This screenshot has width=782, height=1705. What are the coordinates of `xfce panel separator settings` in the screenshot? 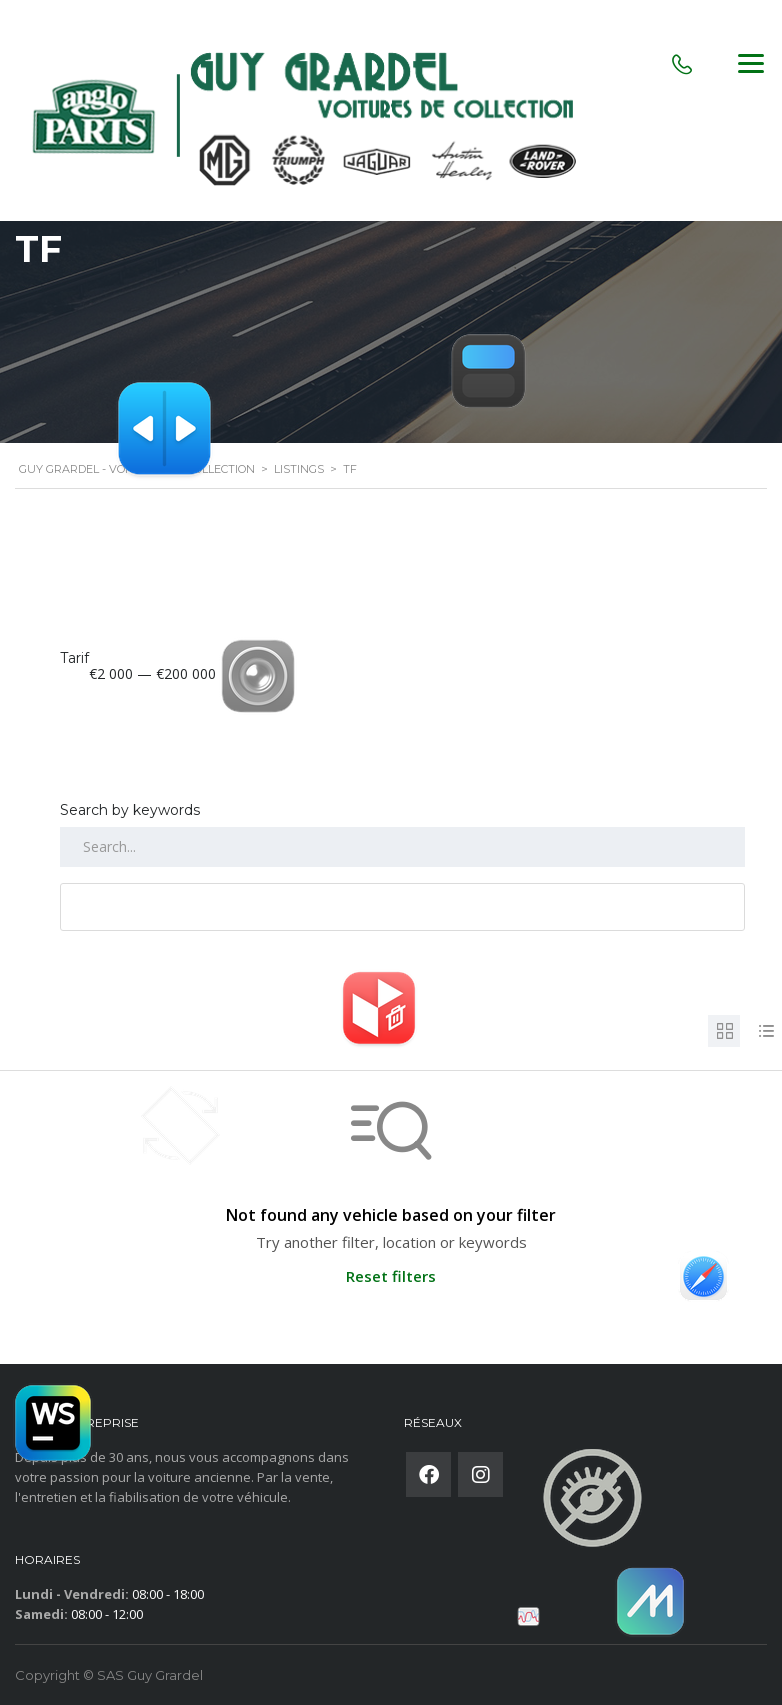 It's located at (164, 428).